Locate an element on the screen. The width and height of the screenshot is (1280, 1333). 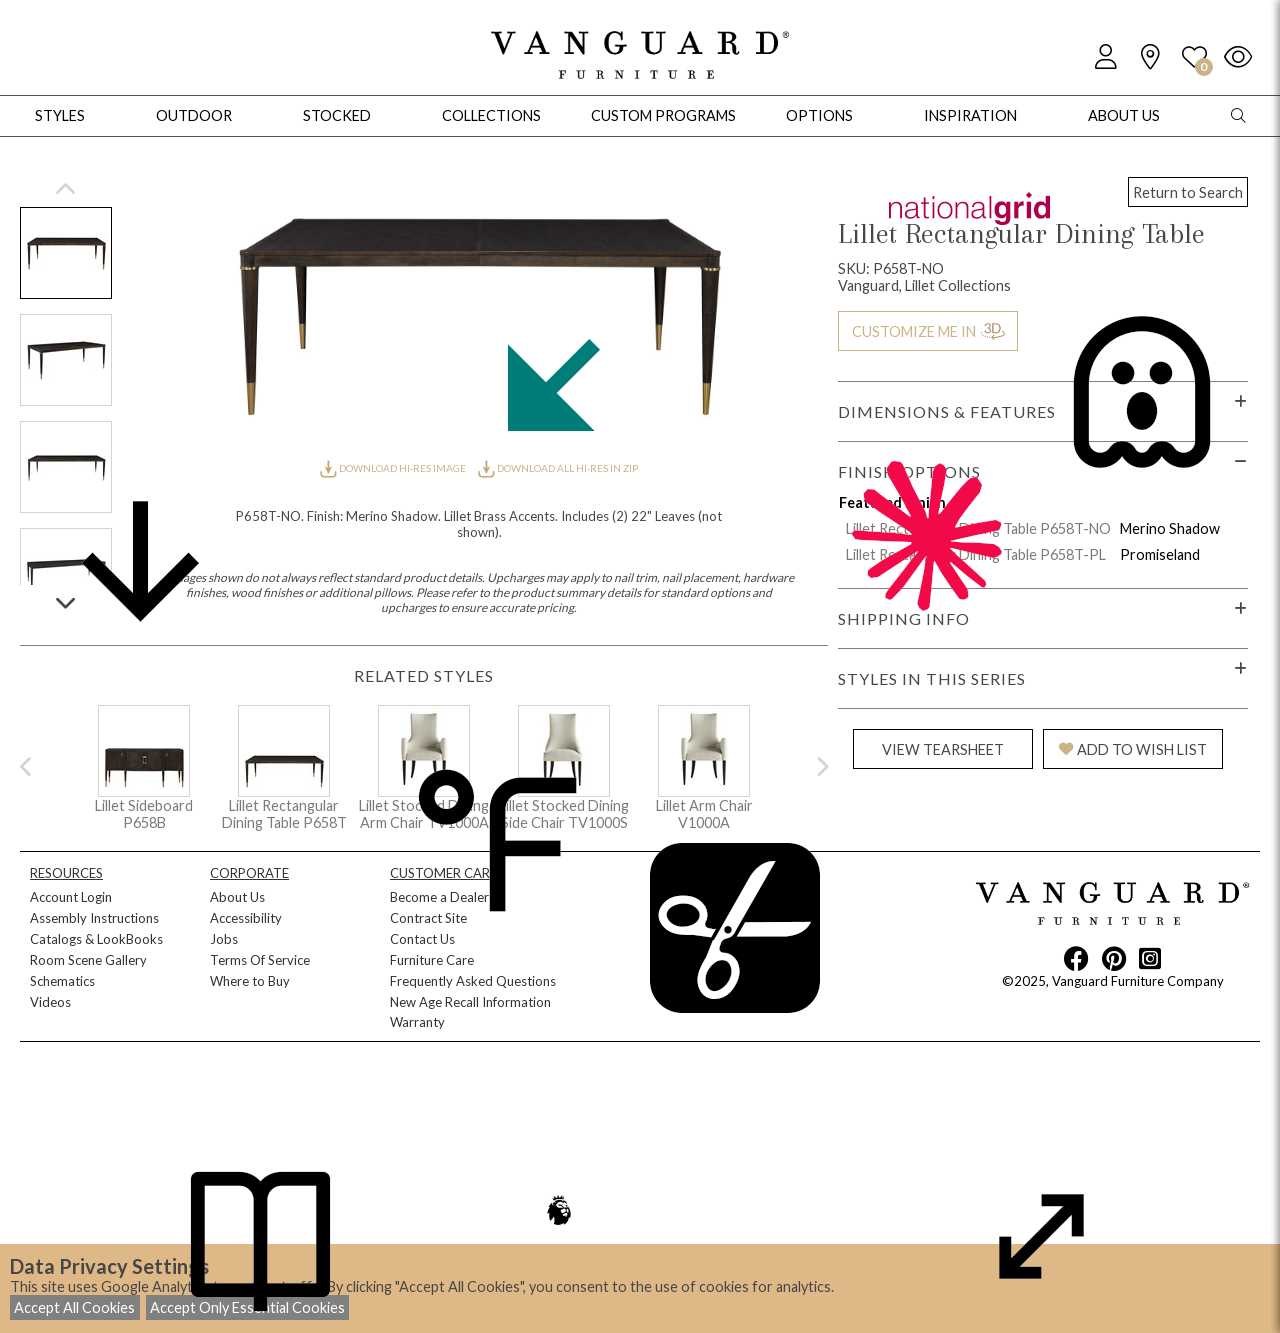
expand content to full screen is located at coordinates (1041, 1236).